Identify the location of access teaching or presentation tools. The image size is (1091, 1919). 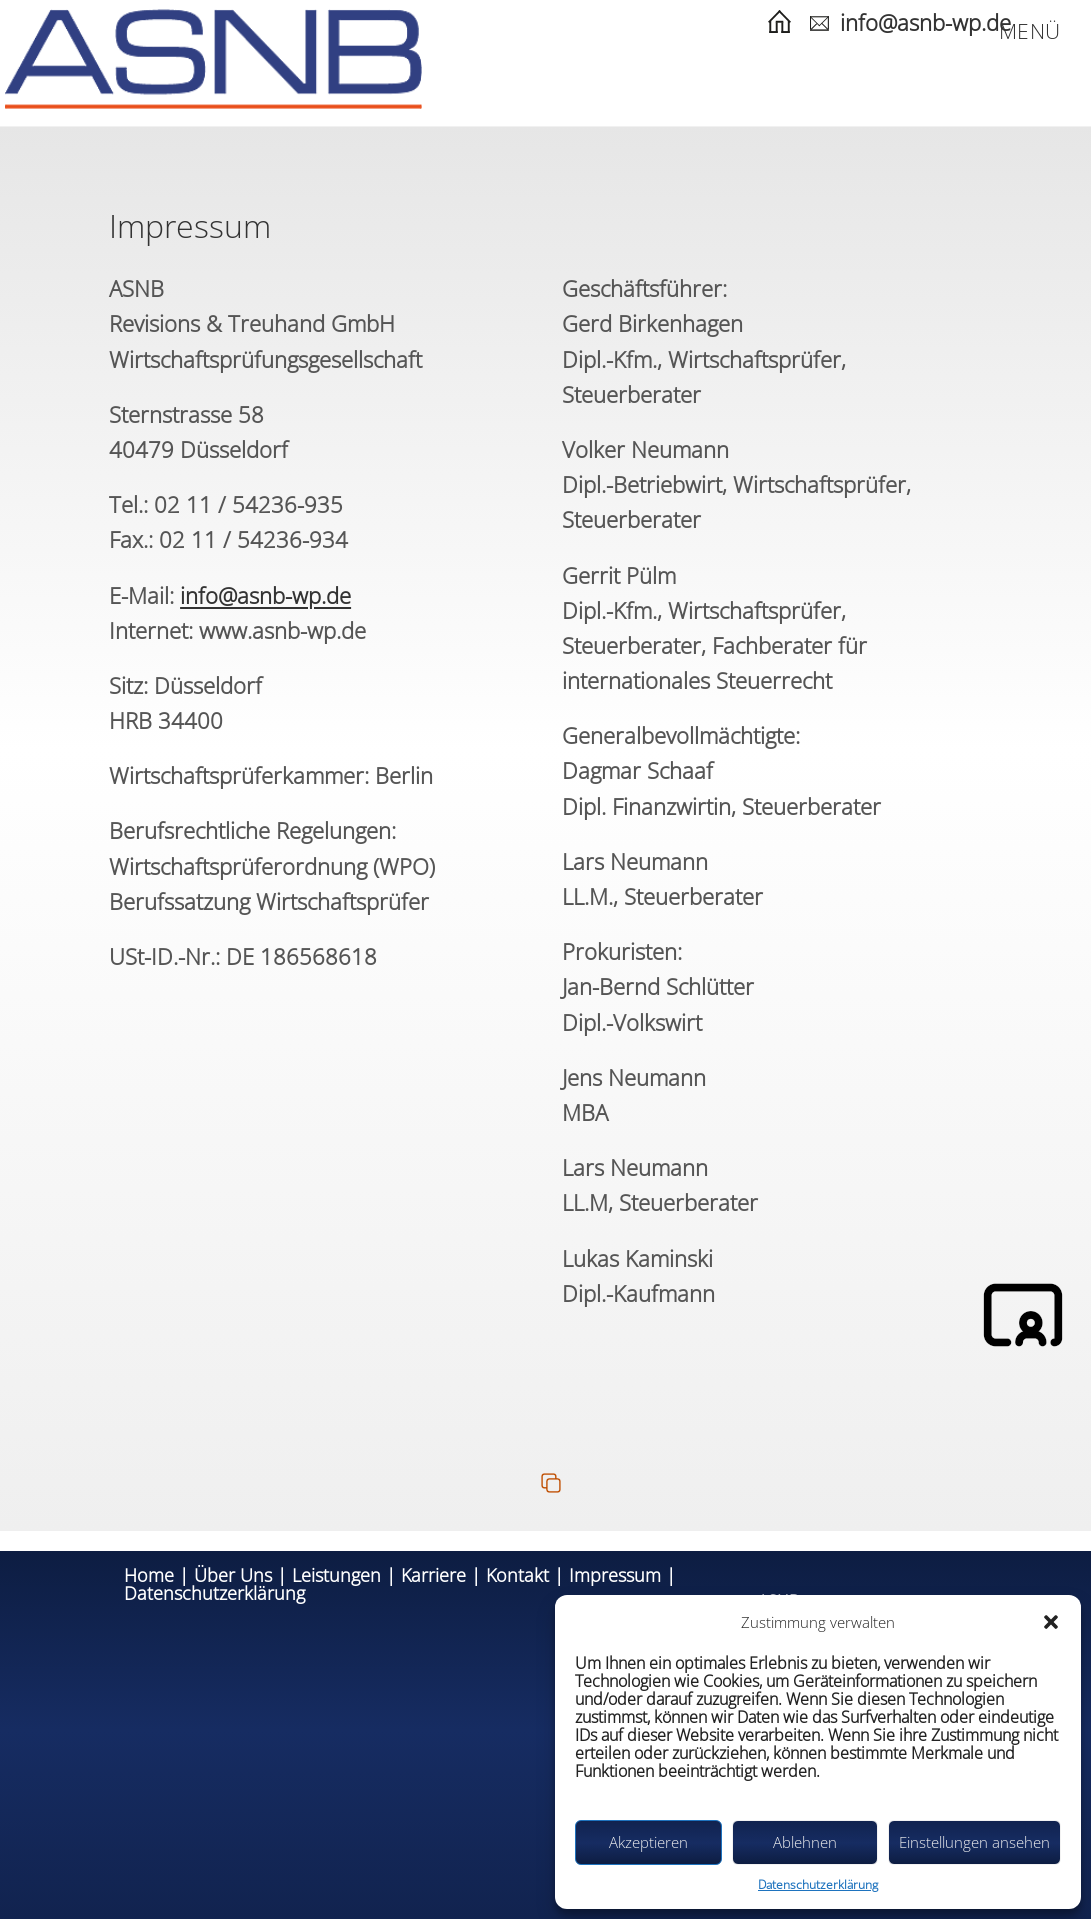
(1023, 1315).